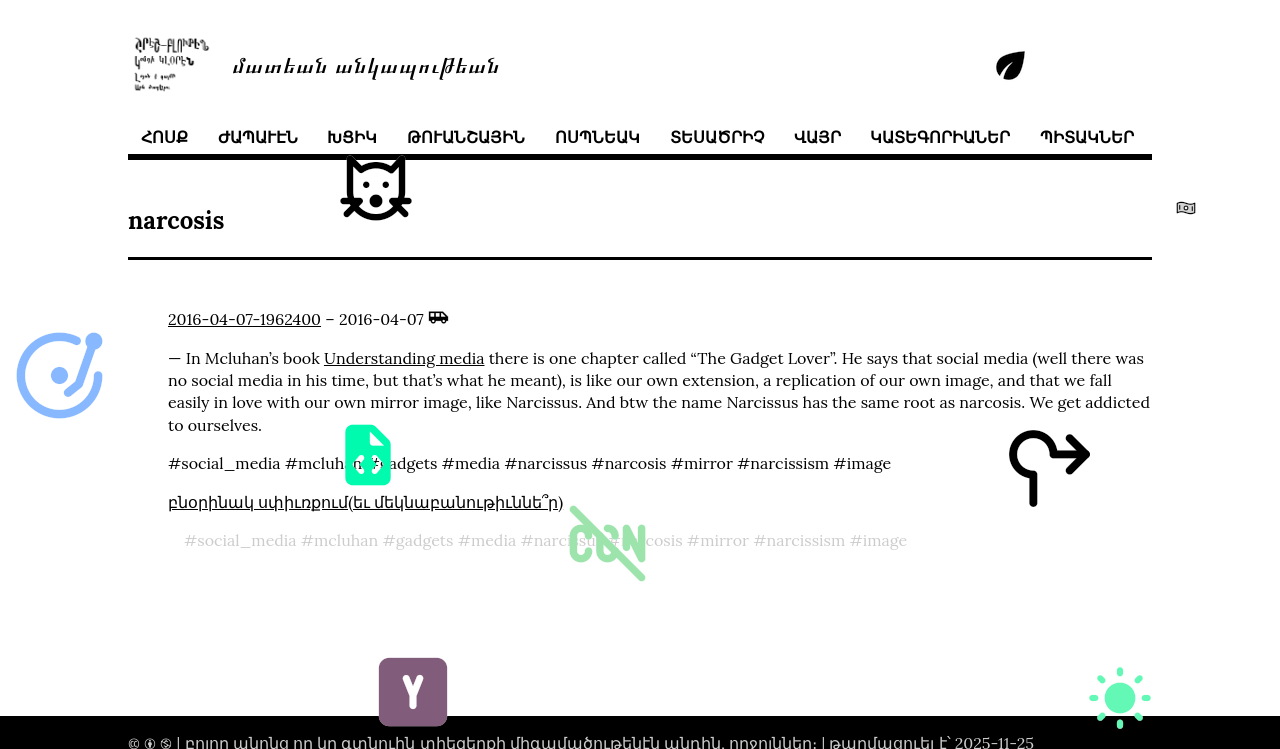  What do you see at coordinates (59, 375) in the screenshot?
I see `access music or audio library` at bounding box center [59, 375].